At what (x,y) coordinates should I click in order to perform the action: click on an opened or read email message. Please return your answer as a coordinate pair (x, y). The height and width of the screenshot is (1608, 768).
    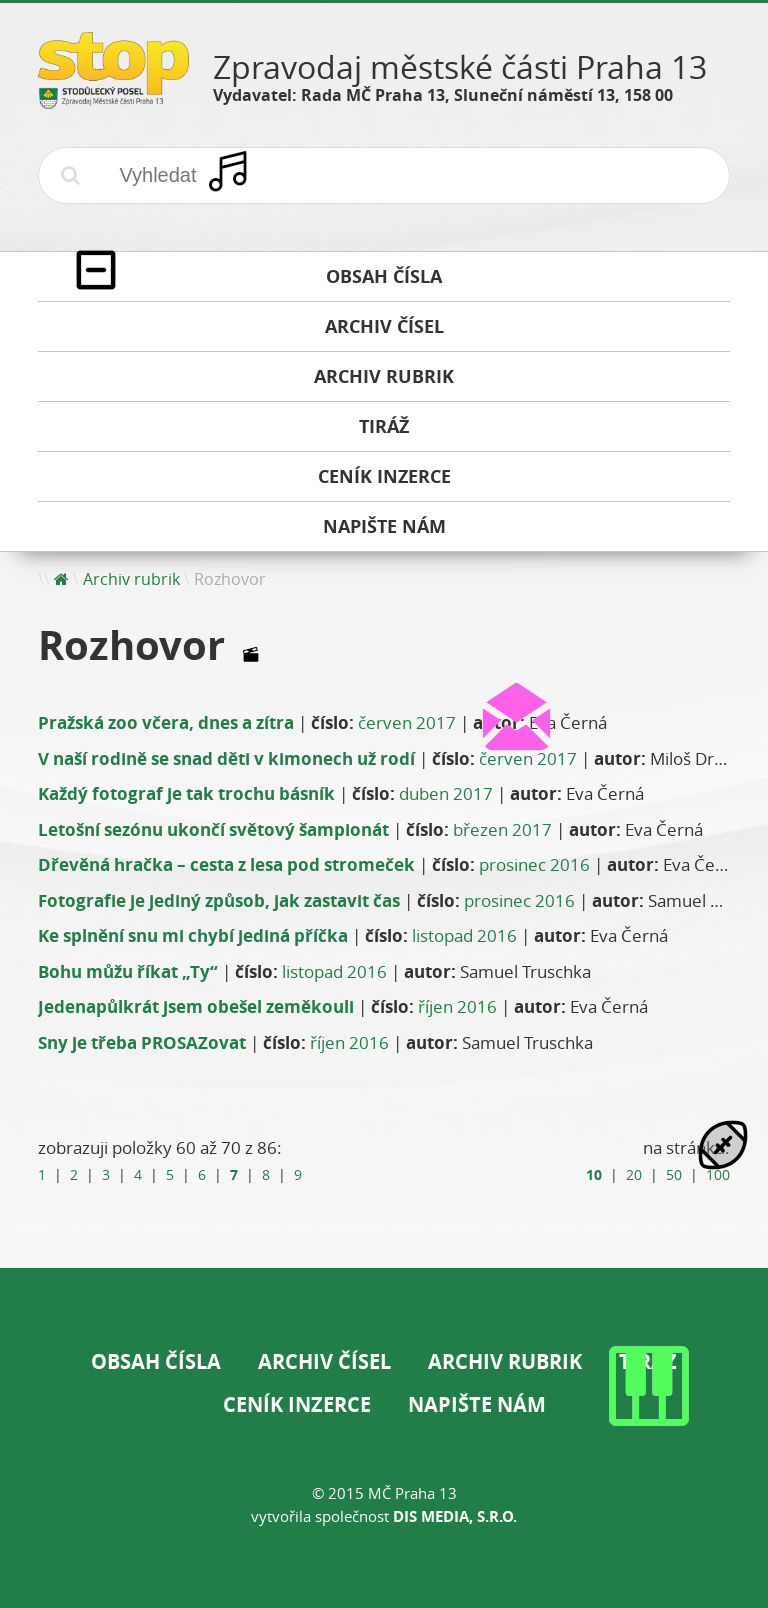
    Looking at the image, I should click on (516, 716).